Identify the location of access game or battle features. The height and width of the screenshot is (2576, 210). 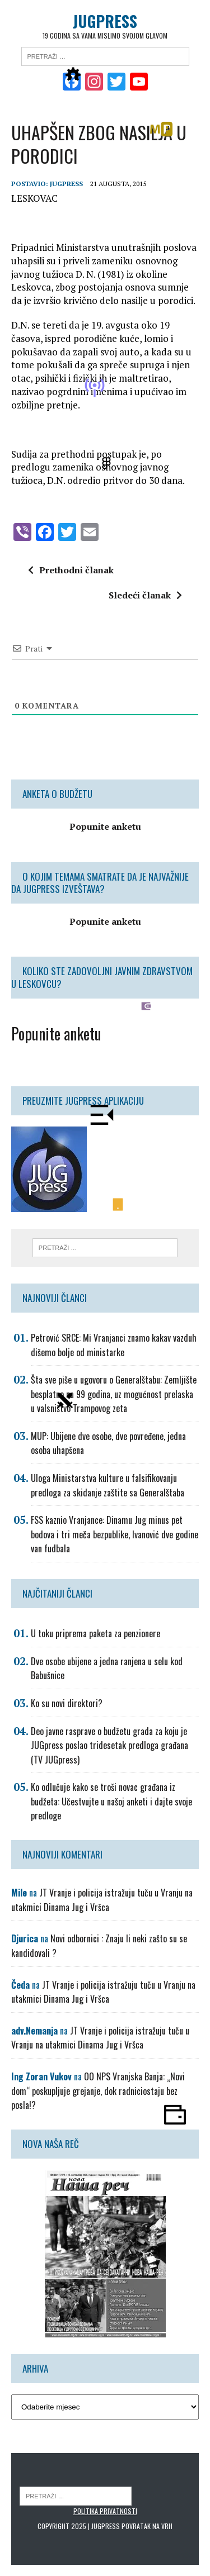
(65, 1400).